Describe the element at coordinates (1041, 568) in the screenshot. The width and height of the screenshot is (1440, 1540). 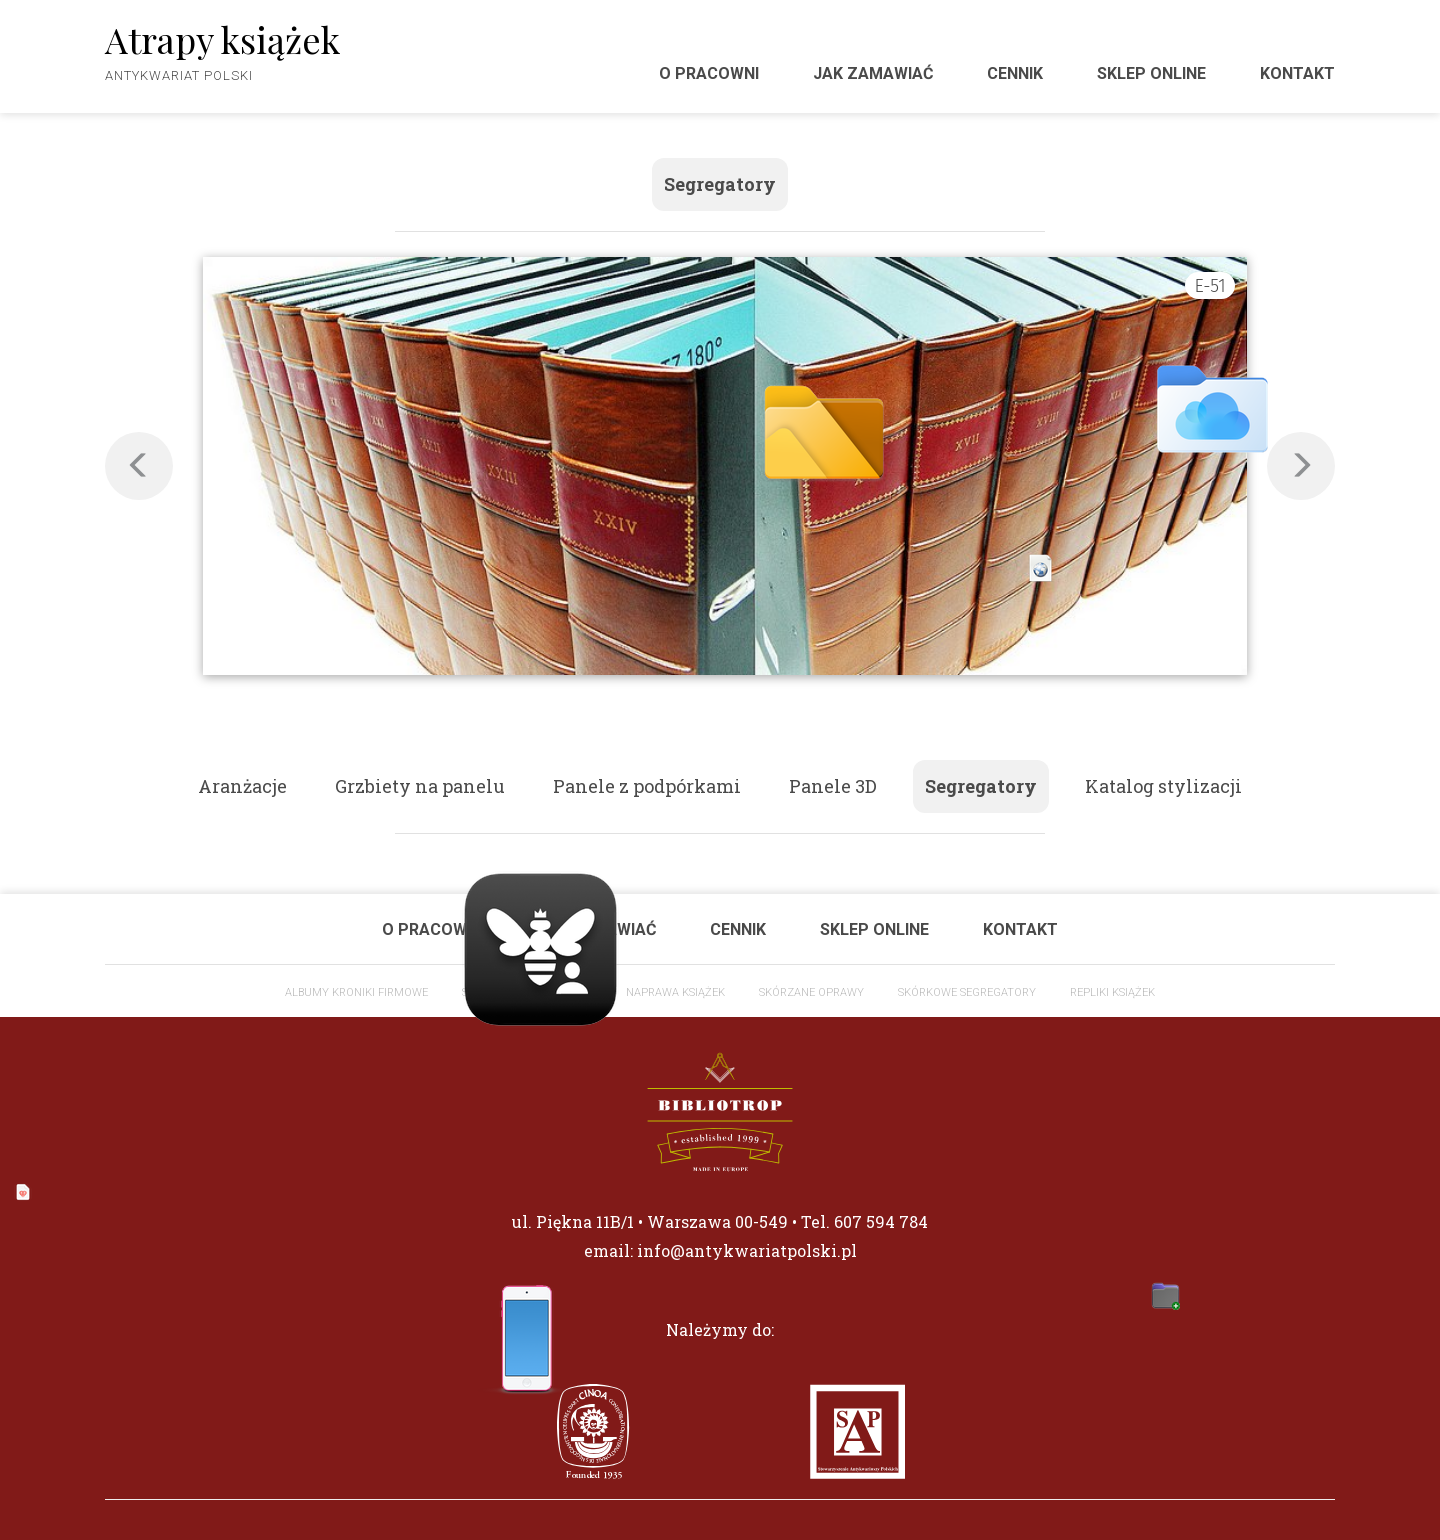
I see `an HTML or web page file` at that location.